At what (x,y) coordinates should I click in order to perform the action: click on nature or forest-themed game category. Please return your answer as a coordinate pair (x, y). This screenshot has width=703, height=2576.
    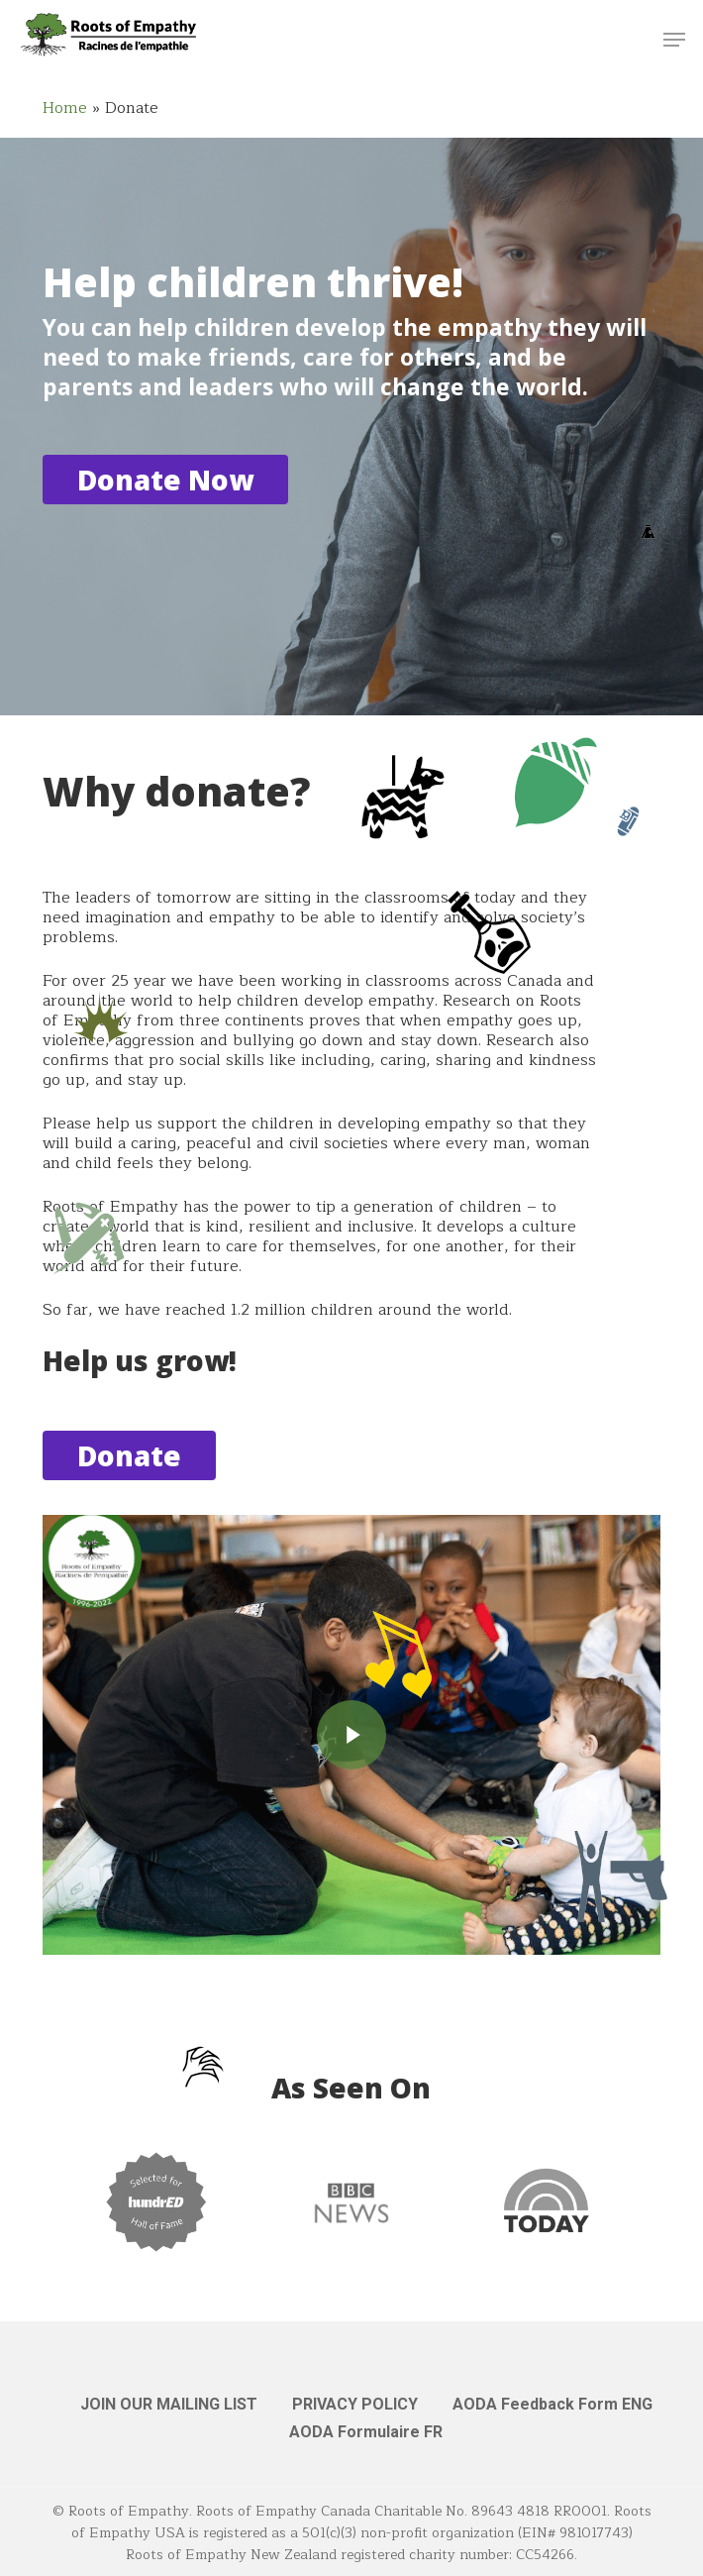
    Looking at the image, I should click on (554, 783).